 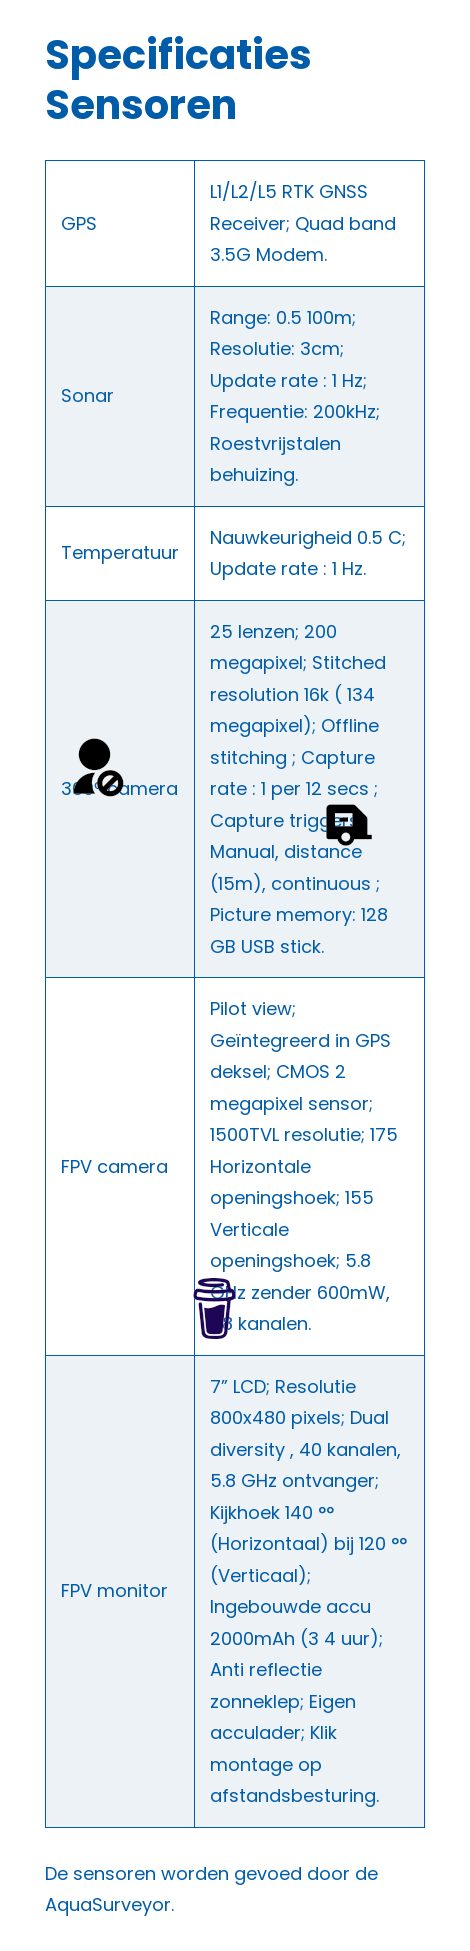 What do you see at coordinates (94, 767) in the screenshot?
I see `block or ban a user` at bounding box center [94, 767].